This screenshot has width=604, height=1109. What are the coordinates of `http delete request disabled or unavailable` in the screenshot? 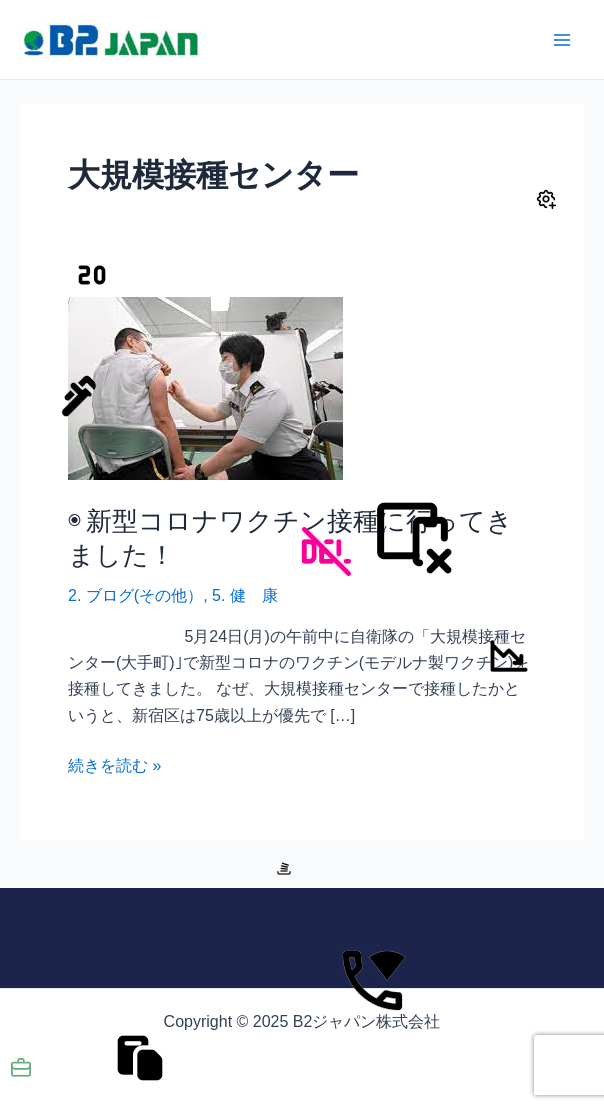 It's located at (326, 551).